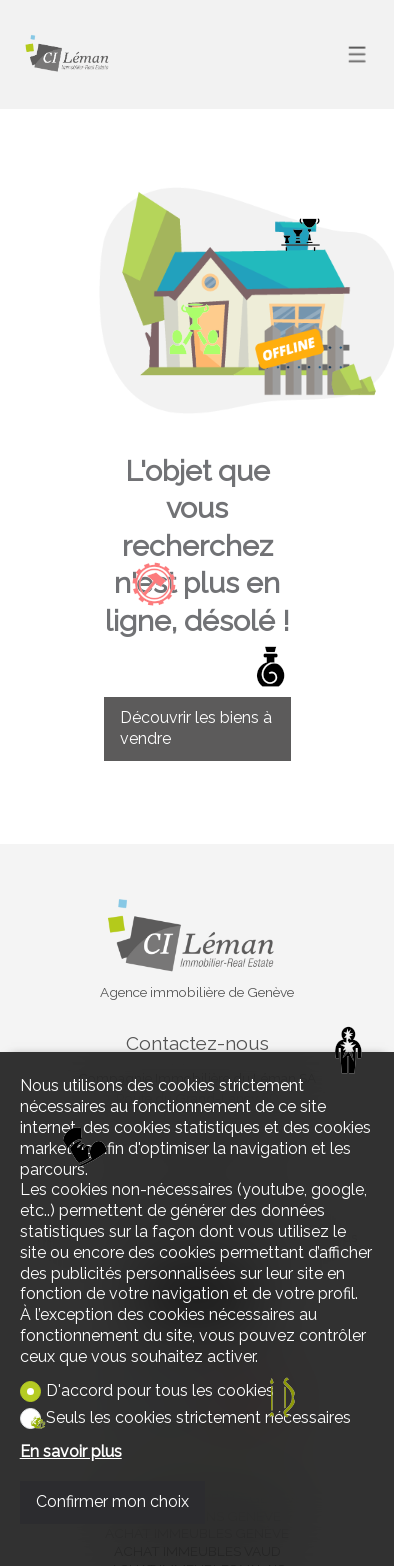 This screenshot has width=394, height=1566. I want to click on access potion or elixir inventory, so click(270, 666).